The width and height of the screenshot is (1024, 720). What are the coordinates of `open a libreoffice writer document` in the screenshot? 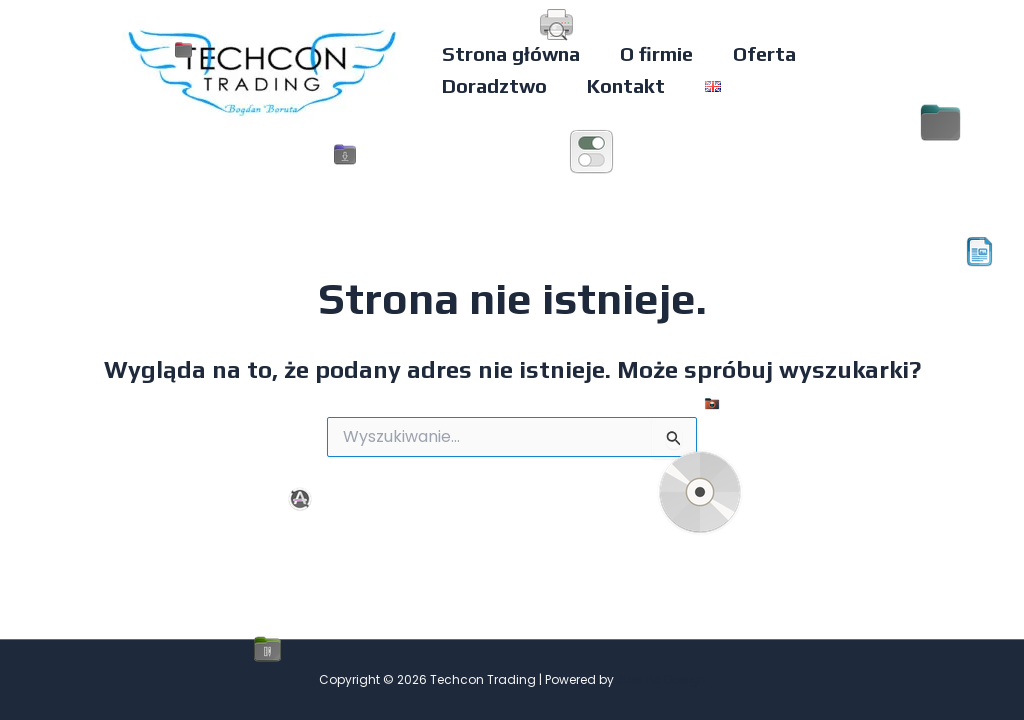 It's located at (979, 251).